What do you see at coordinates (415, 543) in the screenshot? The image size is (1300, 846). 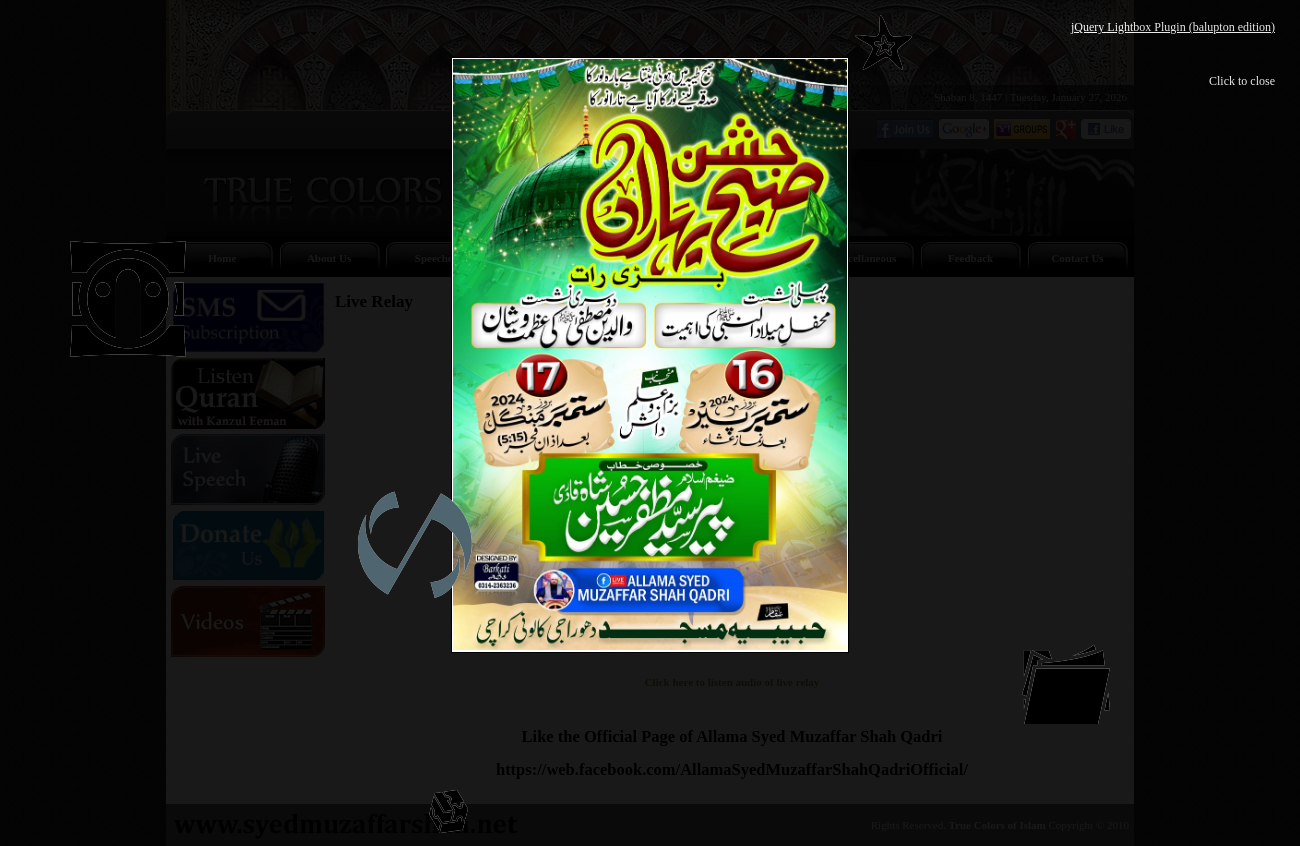 I see `loading or processing in progress` at bounding box center [415, 543].